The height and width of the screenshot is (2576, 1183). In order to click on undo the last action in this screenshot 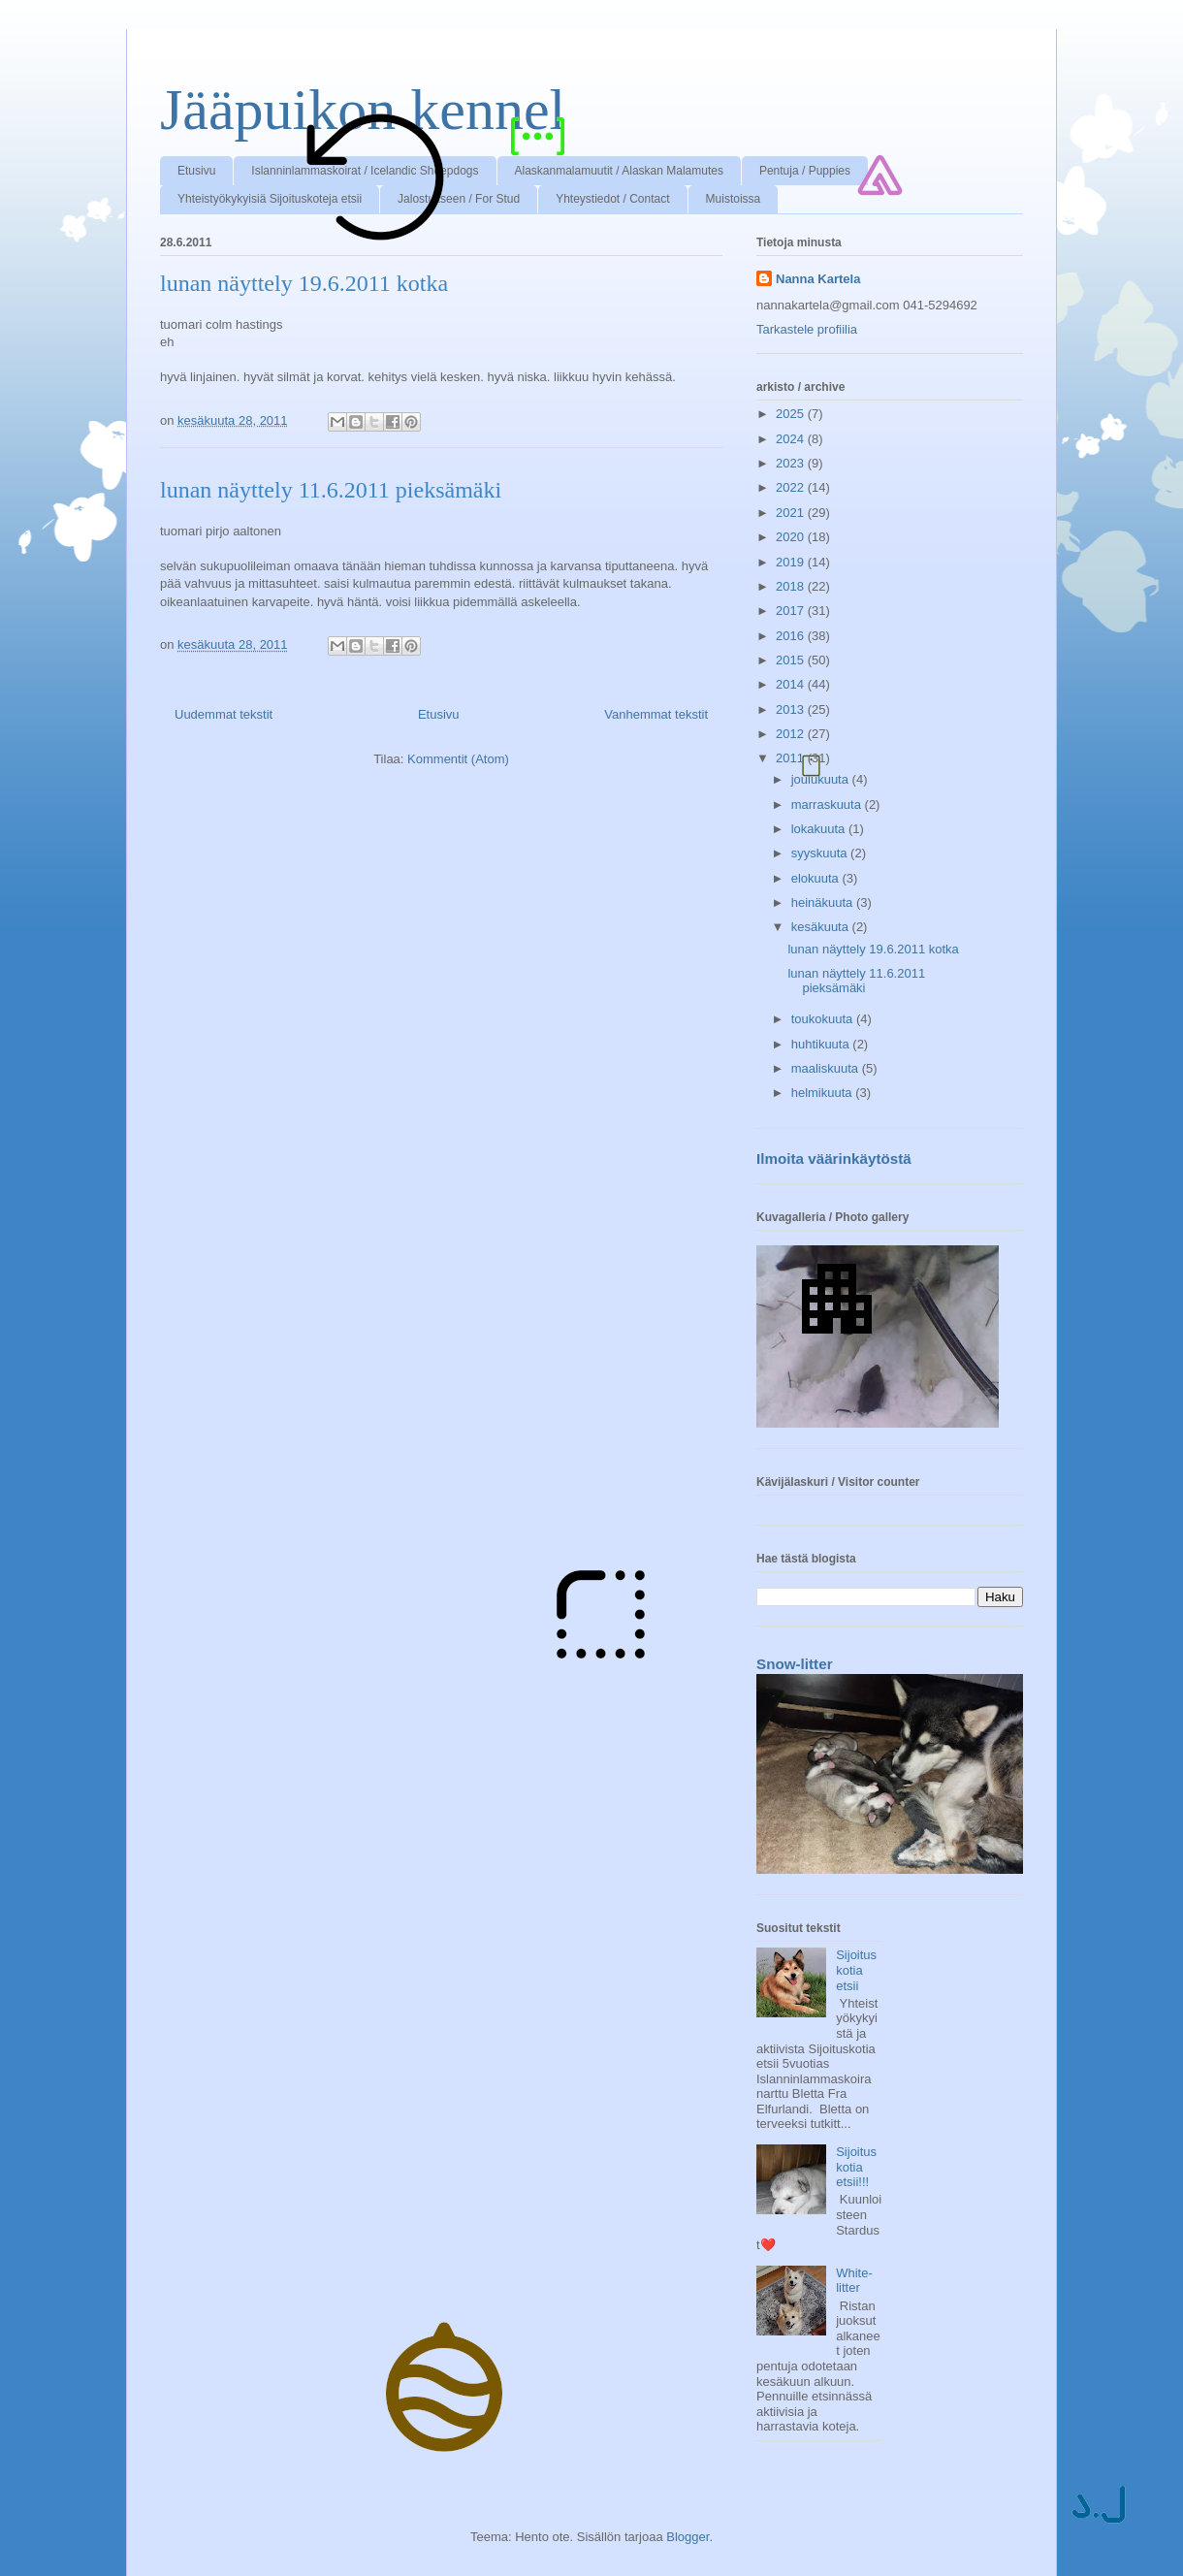, I will do `click(380, 177)`.